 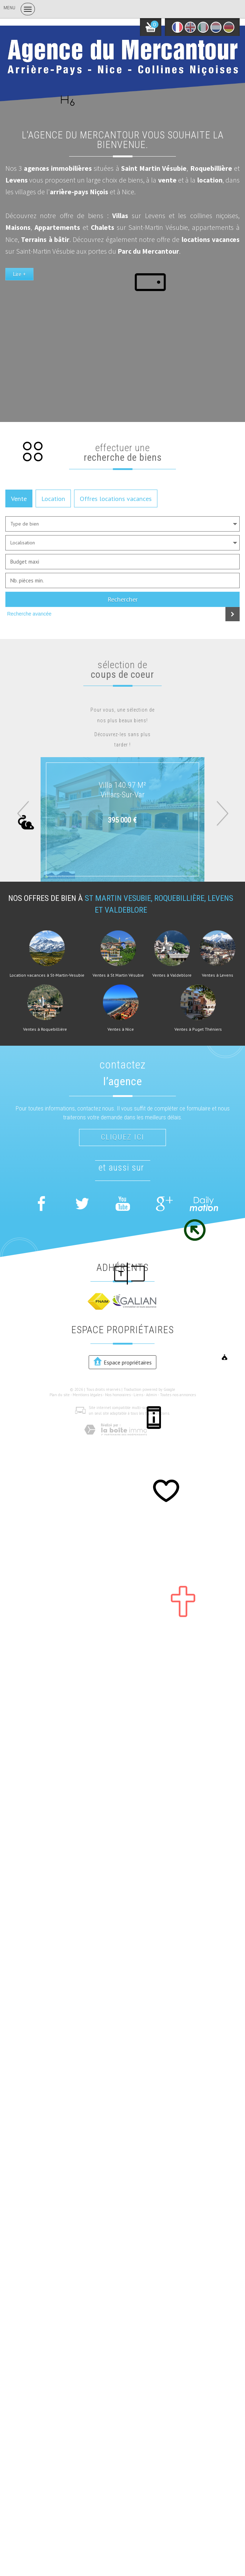 I want to click on format text as heading level 6, so click(x=67, y=100).